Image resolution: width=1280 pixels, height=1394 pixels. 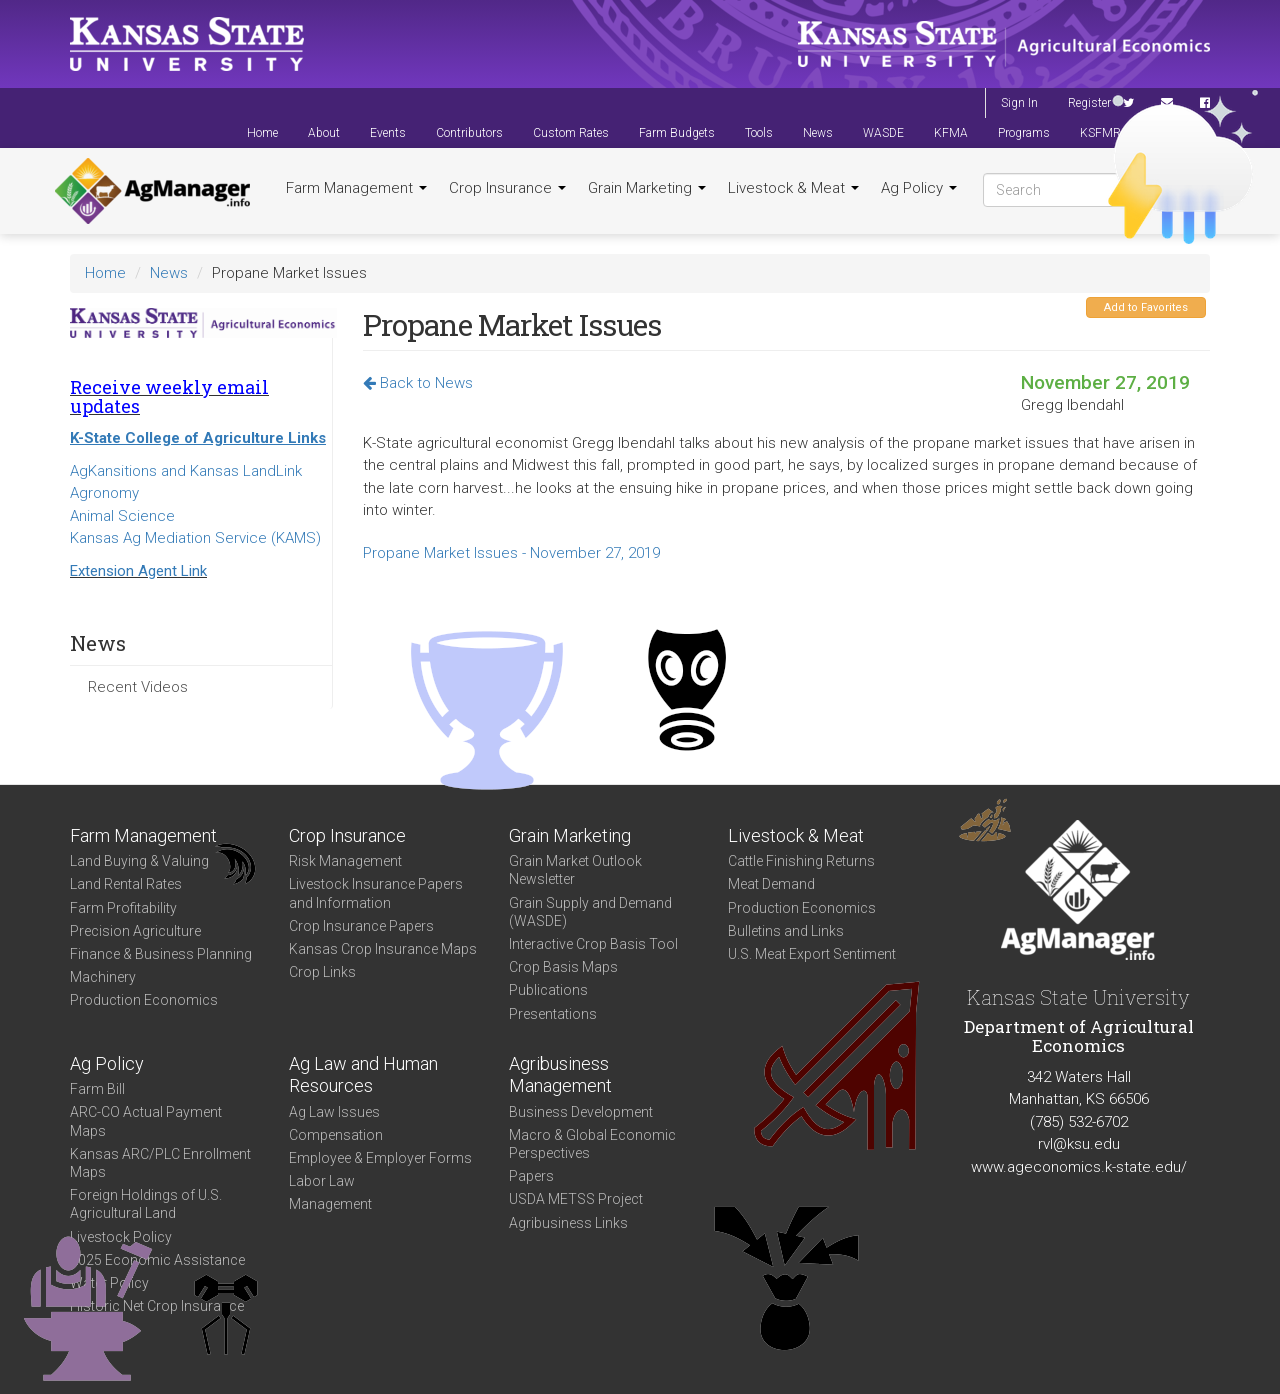 I want to click on indicates profit or financial gain, so click(x=786, y=1278).